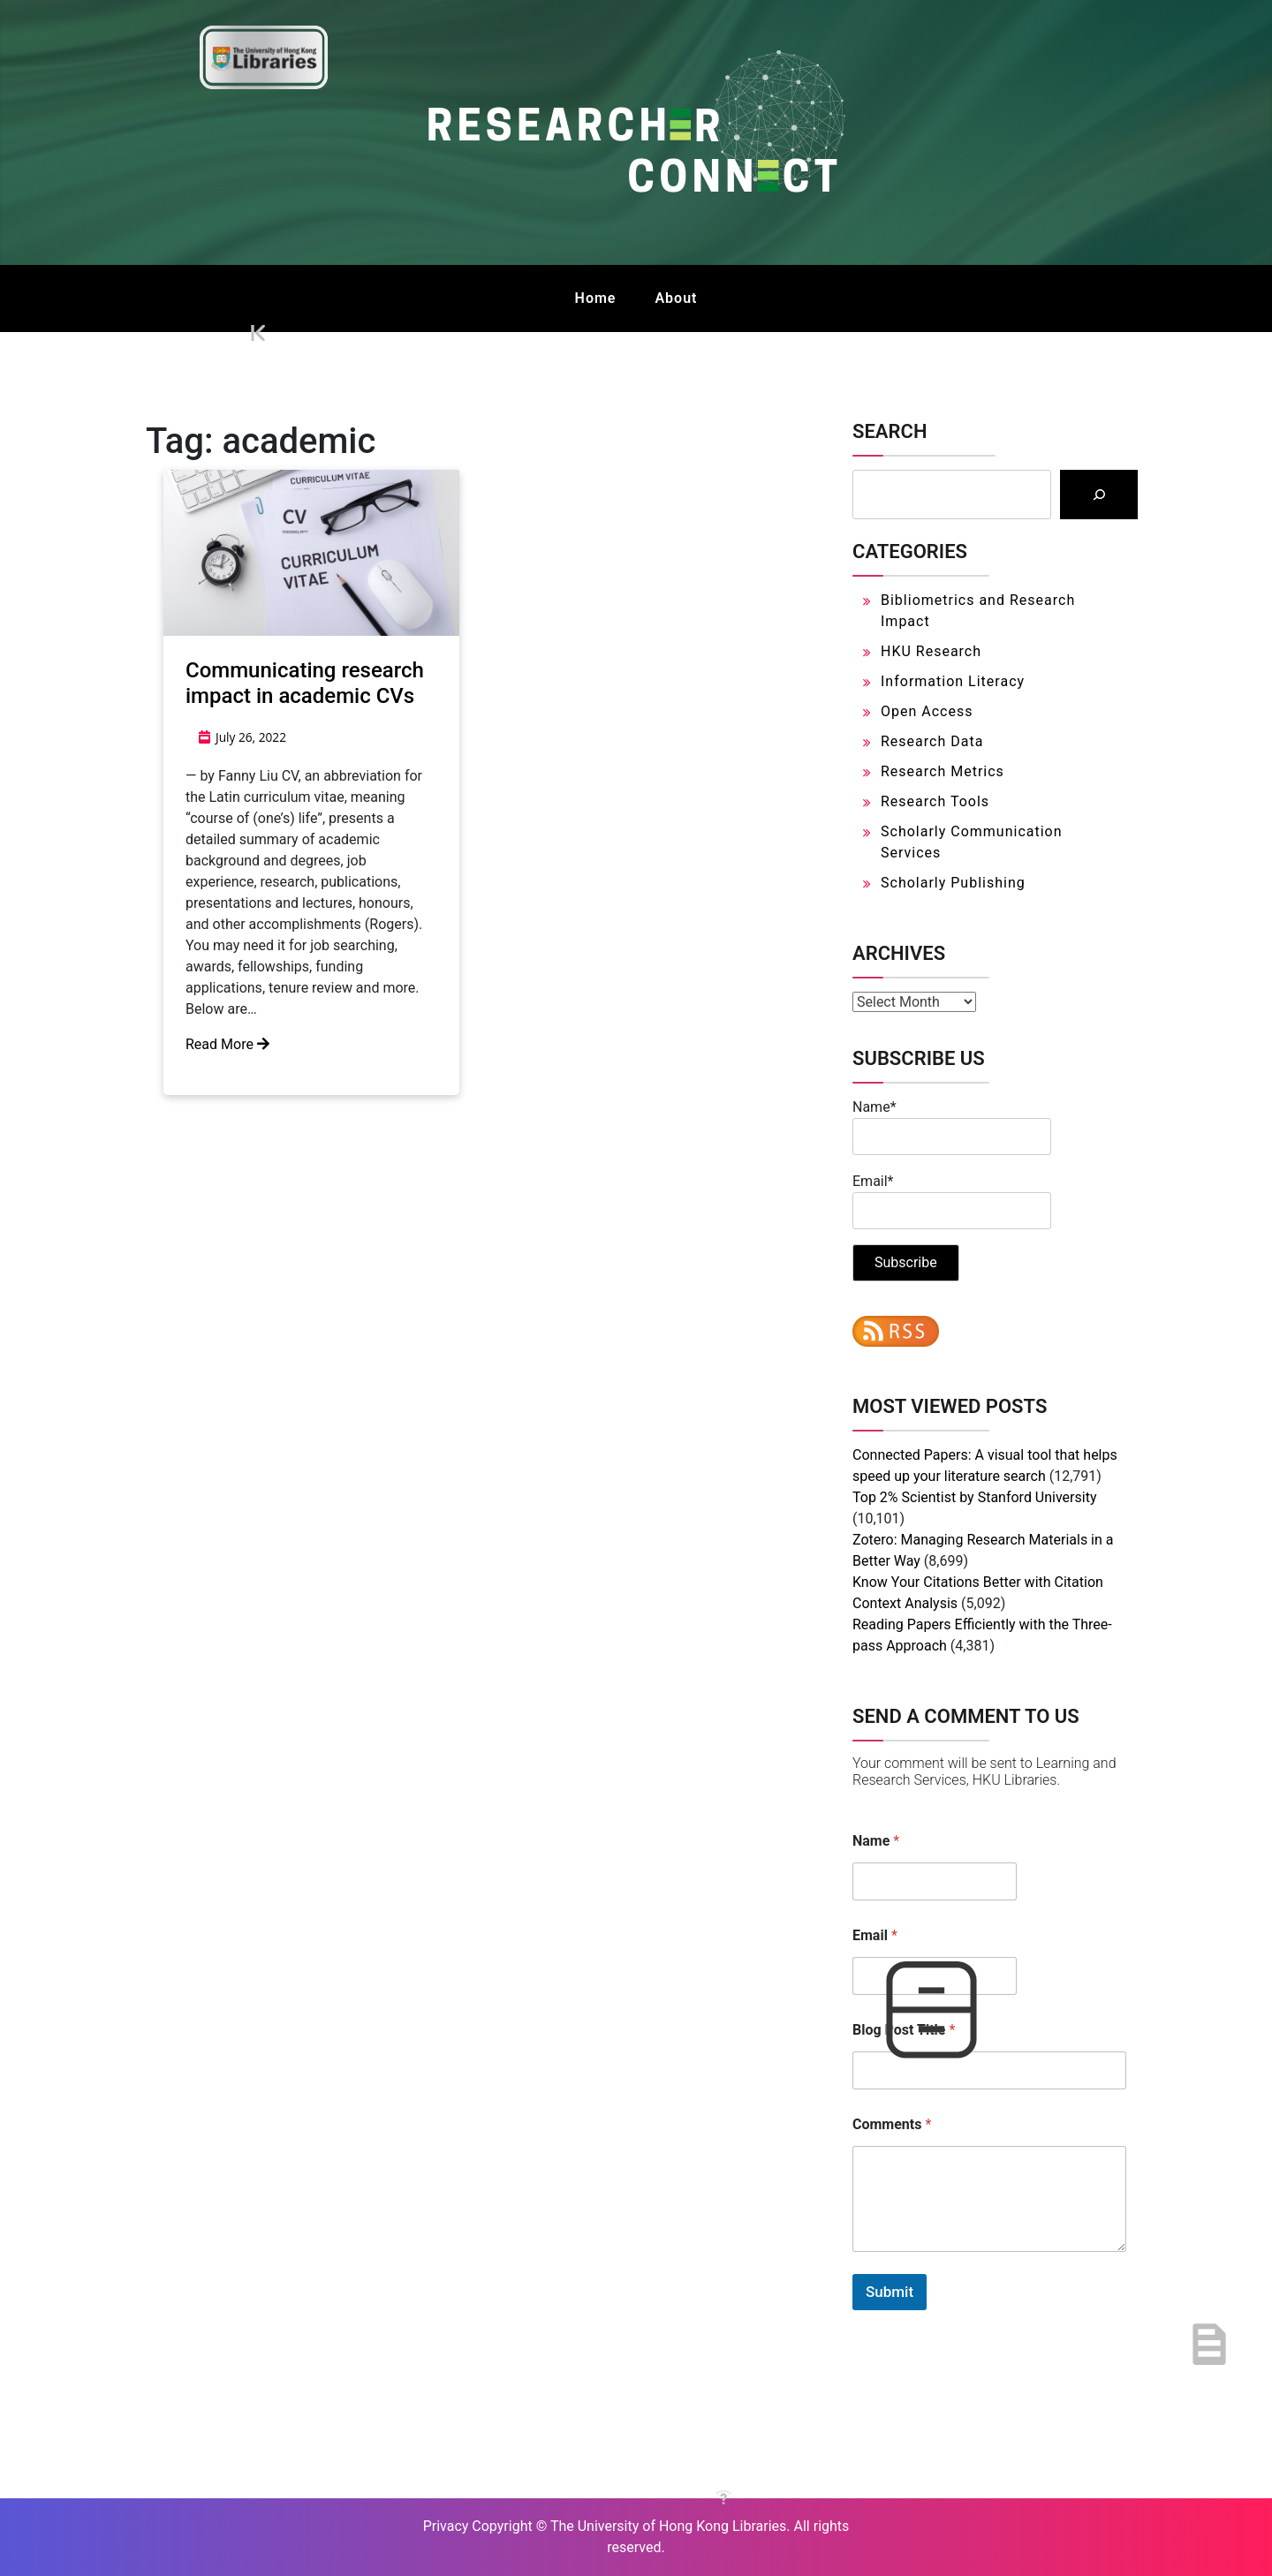 This screenshot has width=1272, height=2576. What do you see at coordinates (1209, 2343) in the screenshot?
I see `select all items in a document or list` at bounding box center [1209, 2343].